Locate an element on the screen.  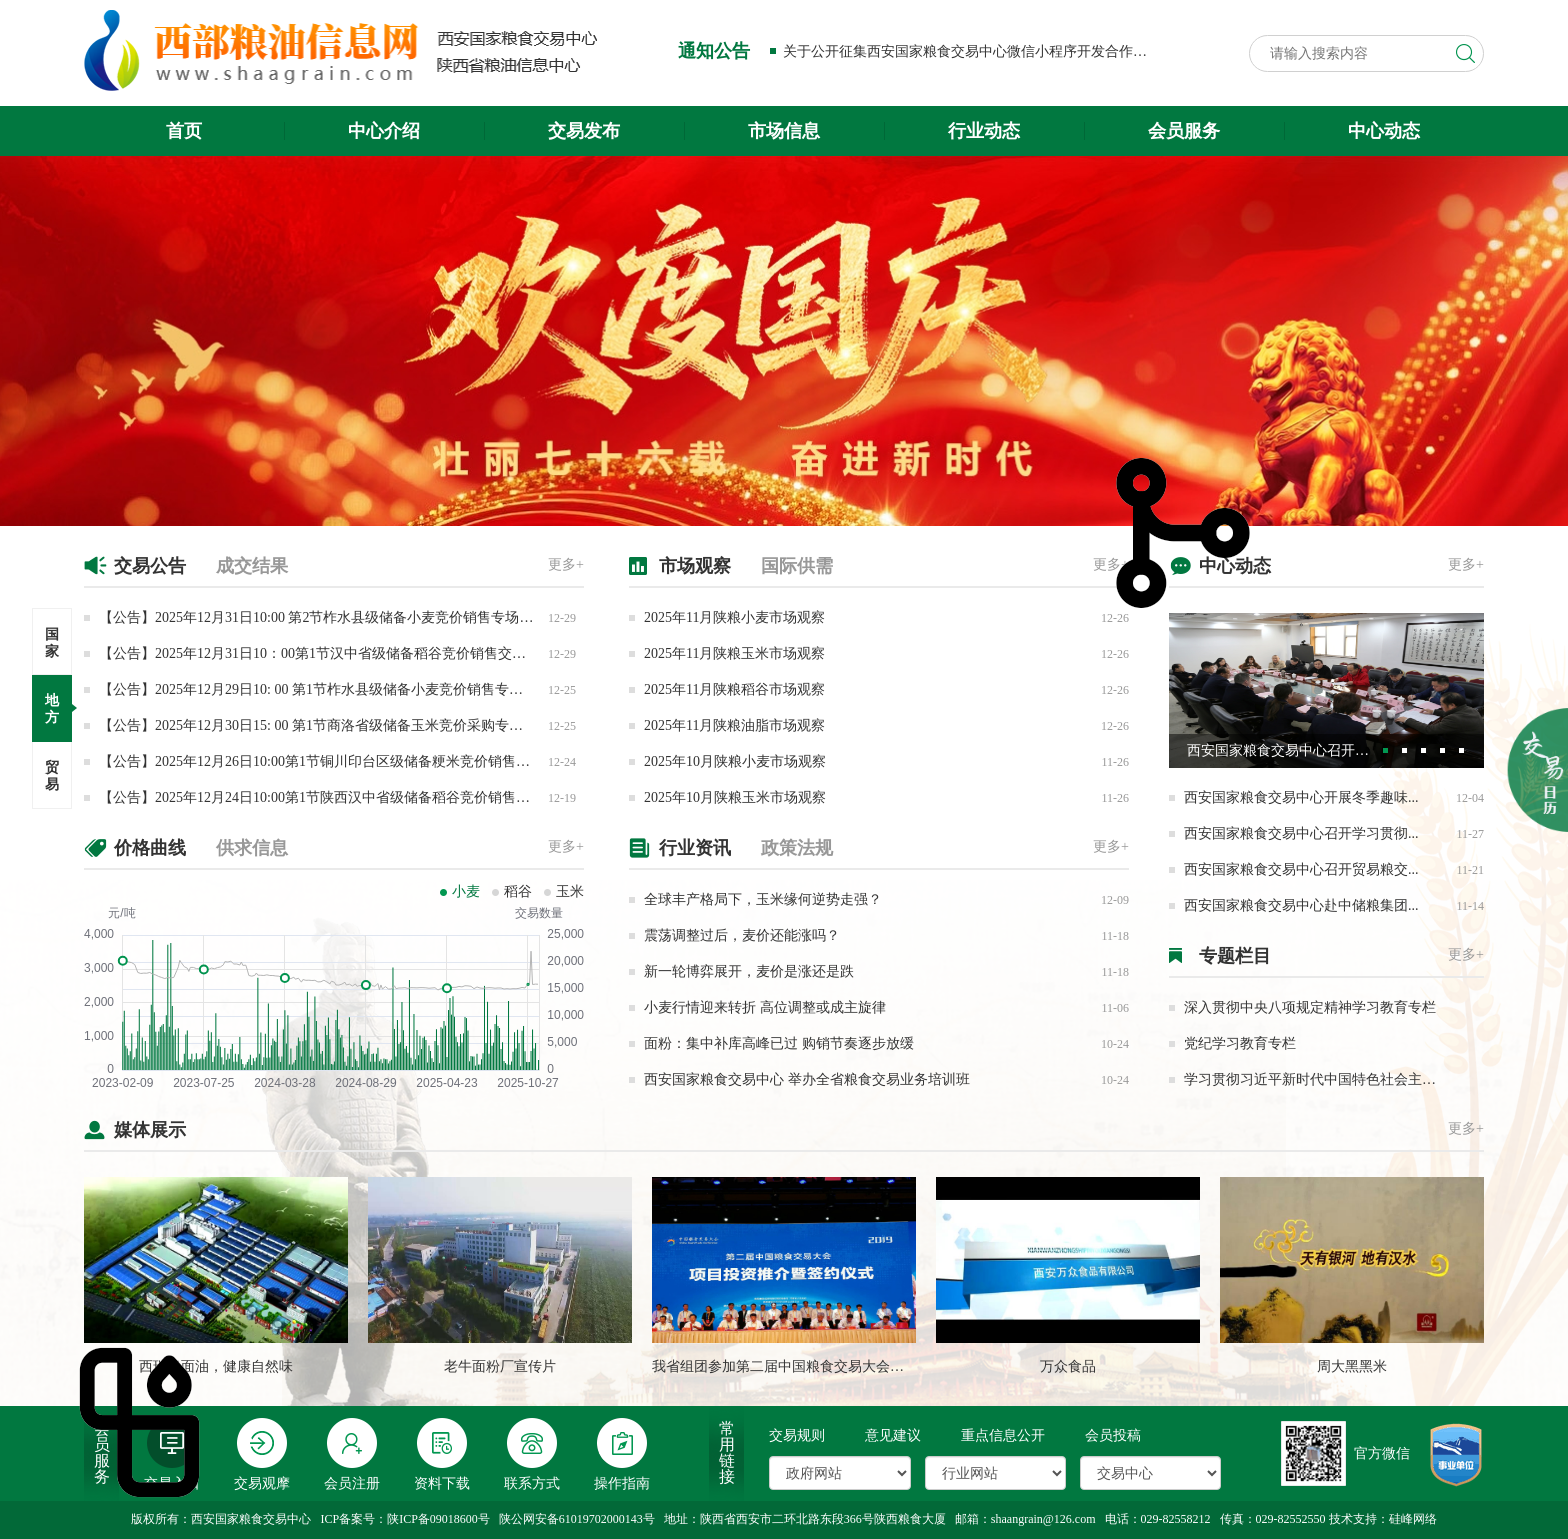
ignite or activate a feature is located at coordinates (139, 1422).